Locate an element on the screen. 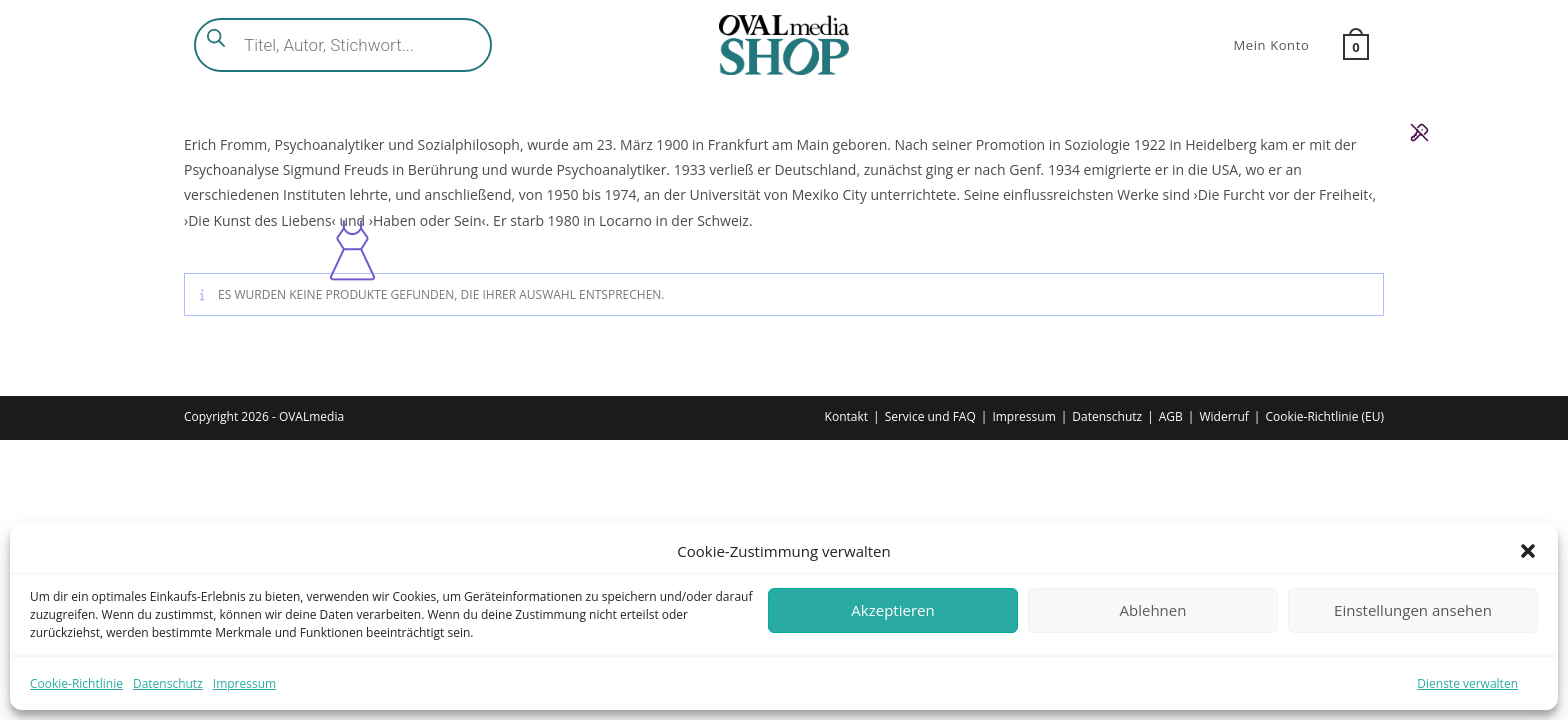 The height and width of the screenshot is (720, 1568). browse women's clothing is located at coordinates (352, 253).